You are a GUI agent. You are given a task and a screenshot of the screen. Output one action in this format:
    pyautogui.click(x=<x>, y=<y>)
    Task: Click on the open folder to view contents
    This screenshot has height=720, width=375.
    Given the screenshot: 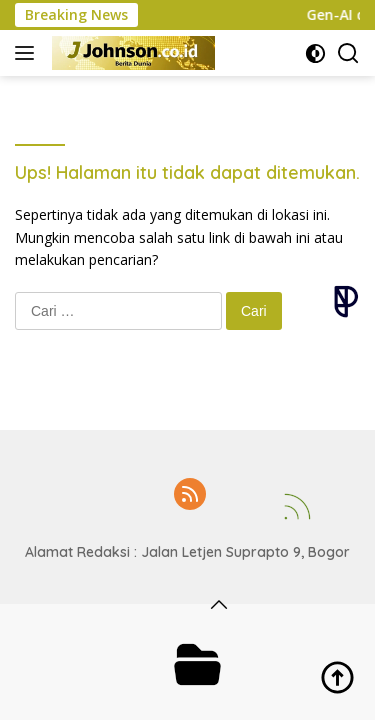 What is the action you would take?
    pyautogui.click(x=197, y=664)
    